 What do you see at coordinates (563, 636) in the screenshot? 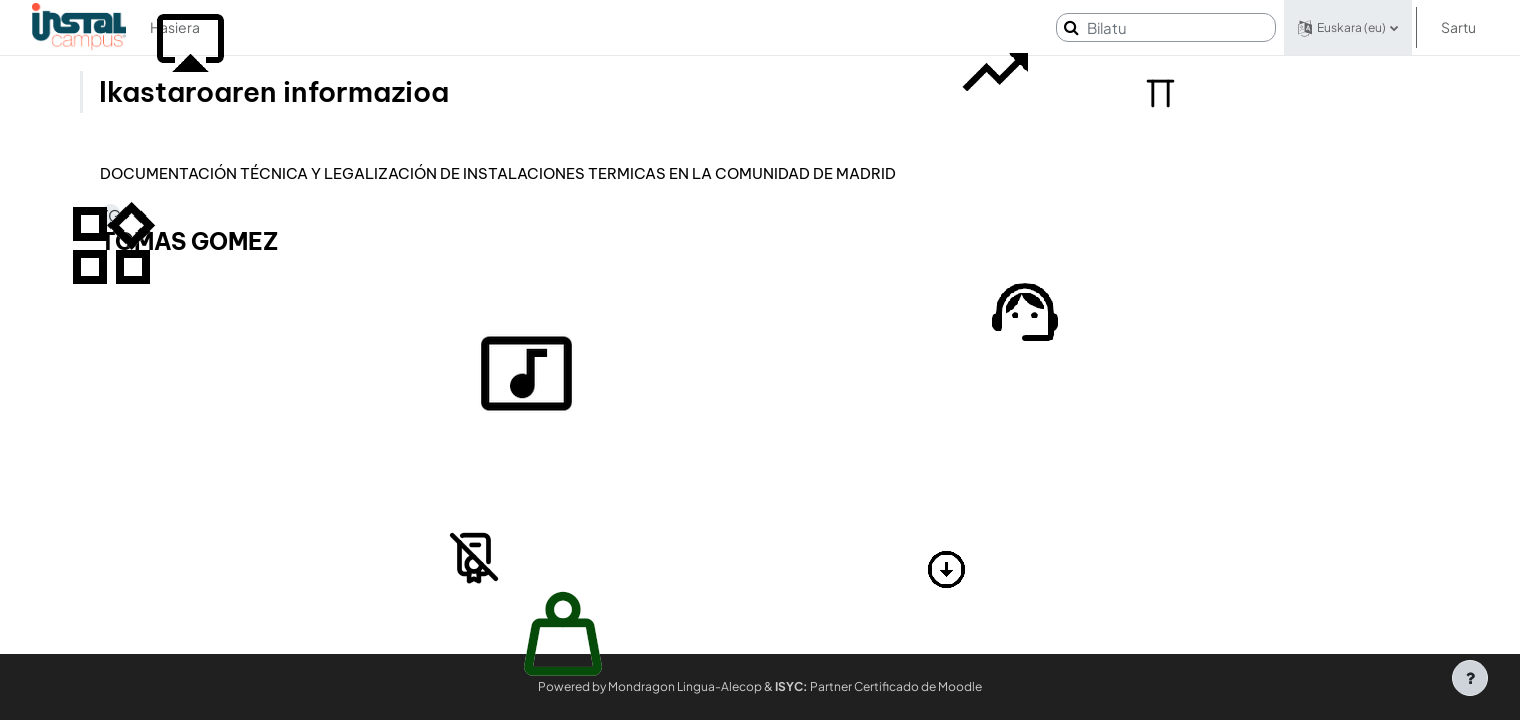
I see `set or adjust item weight` at bounding box center [563, 636].